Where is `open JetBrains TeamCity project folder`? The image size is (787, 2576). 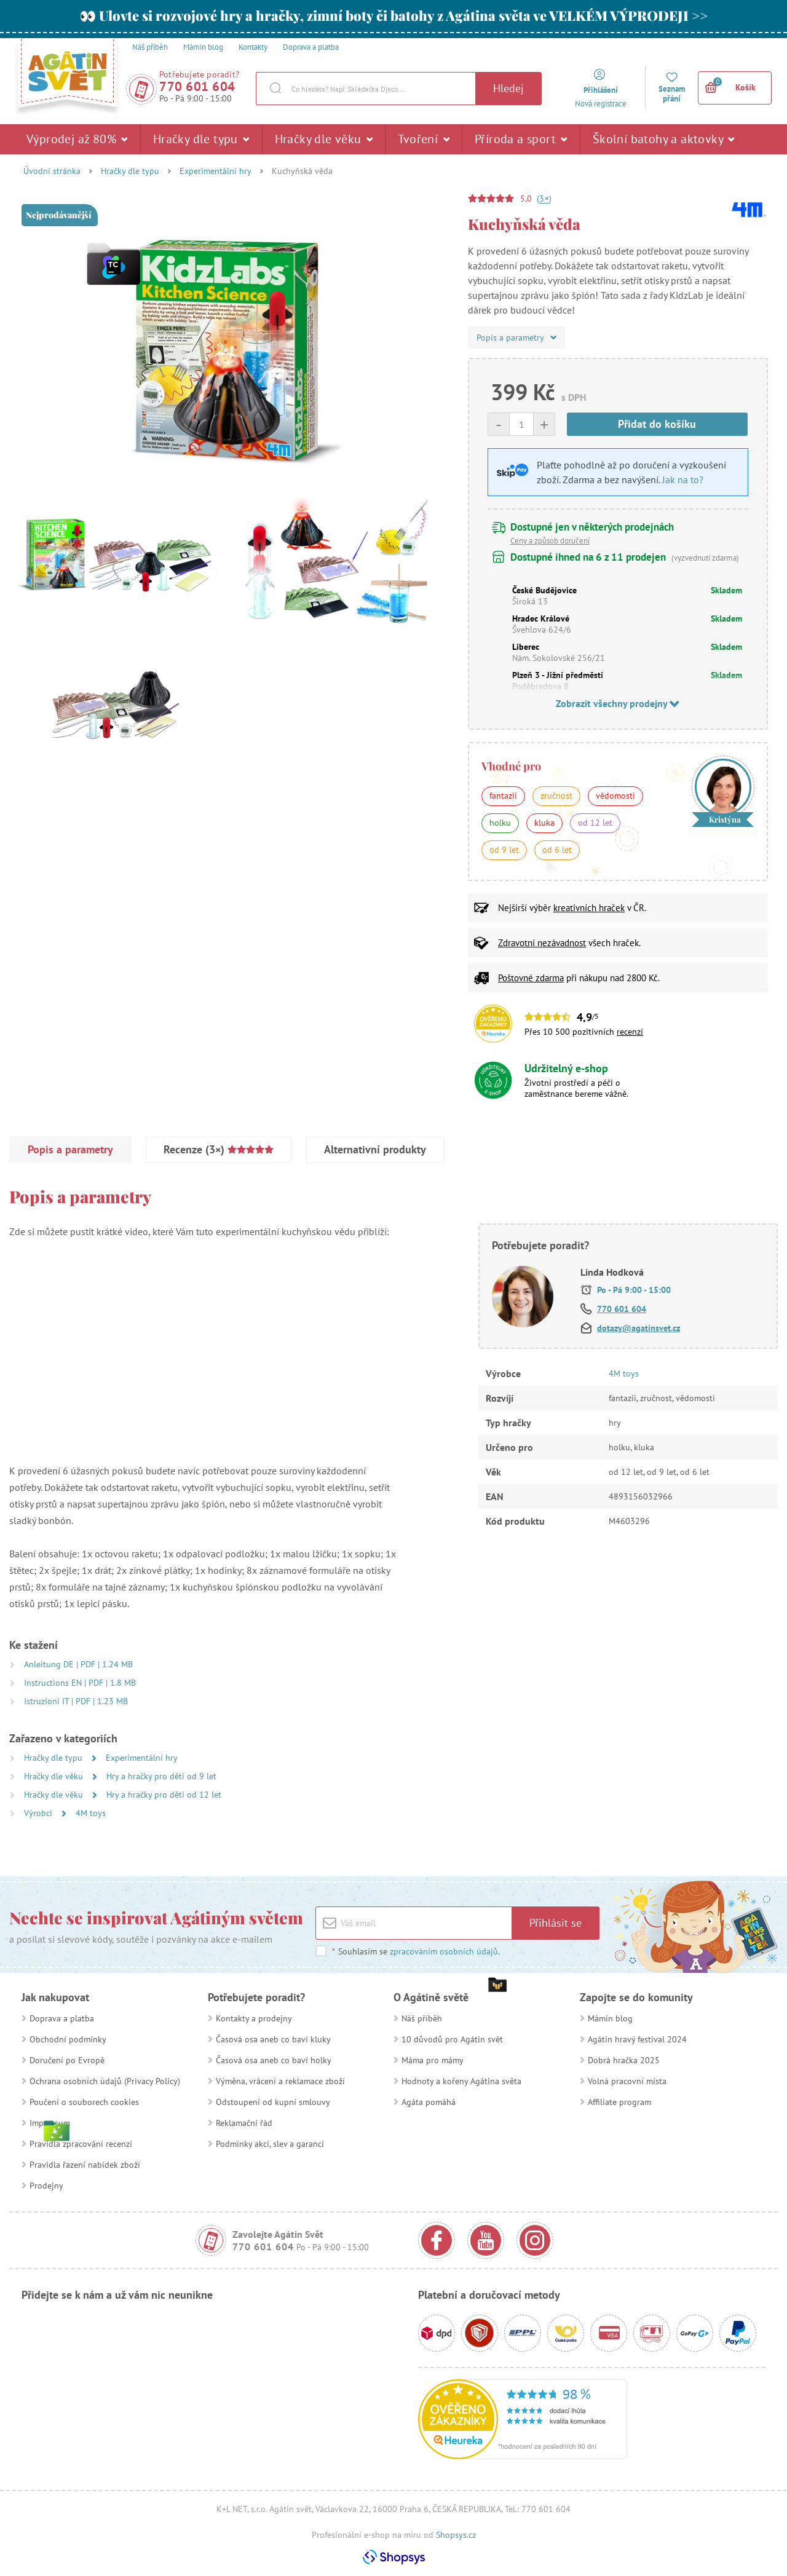 open JetBrains TeamCity project folder is located at coordinates (113, 265).